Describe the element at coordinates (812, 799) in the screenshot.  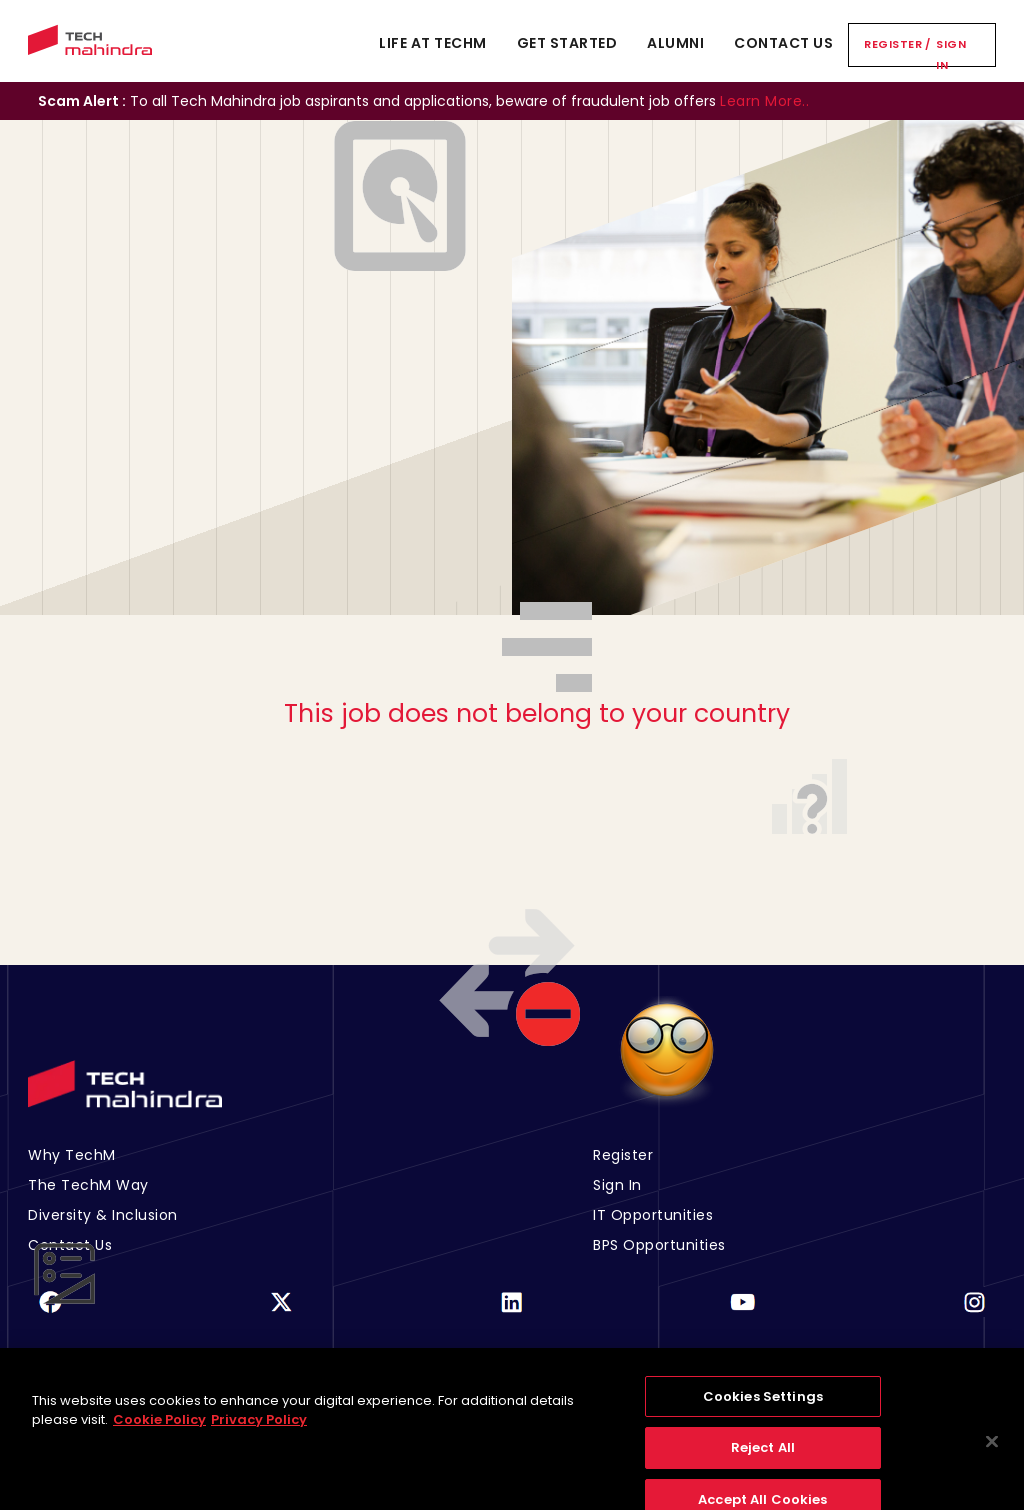
I see `no cellular network route available` at that location.